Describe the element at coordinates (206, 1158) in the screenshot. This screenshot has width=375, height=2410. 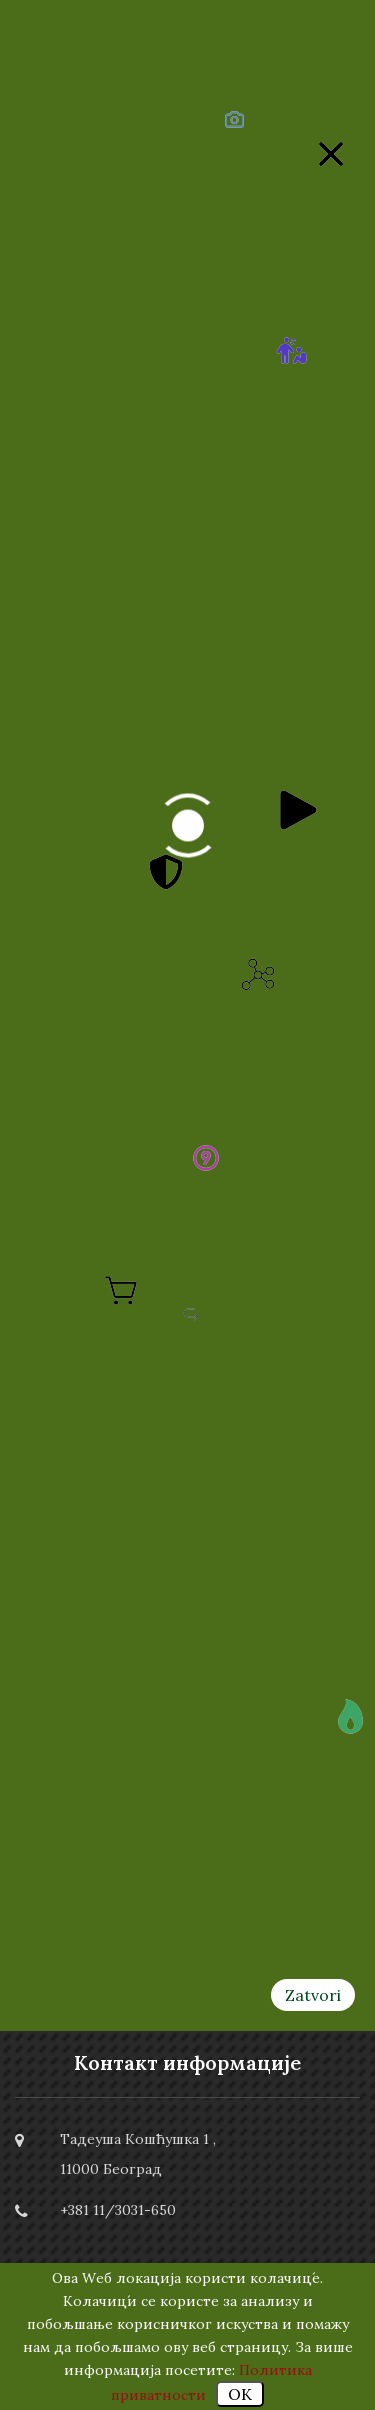
I see `indicates item number nine in a list or sequence` at that location.